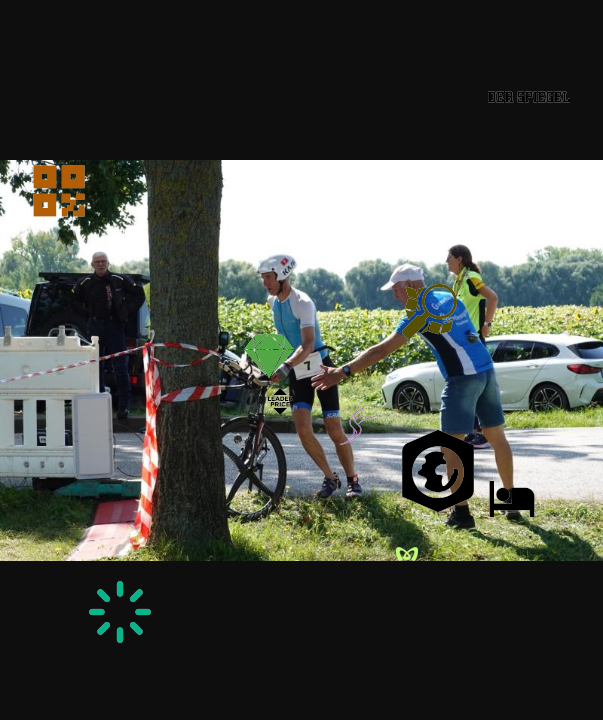 Image resolution: width=603 pixels, height=720 pixels. I want to click on open OpenStreetMap application, so click(429, 311).